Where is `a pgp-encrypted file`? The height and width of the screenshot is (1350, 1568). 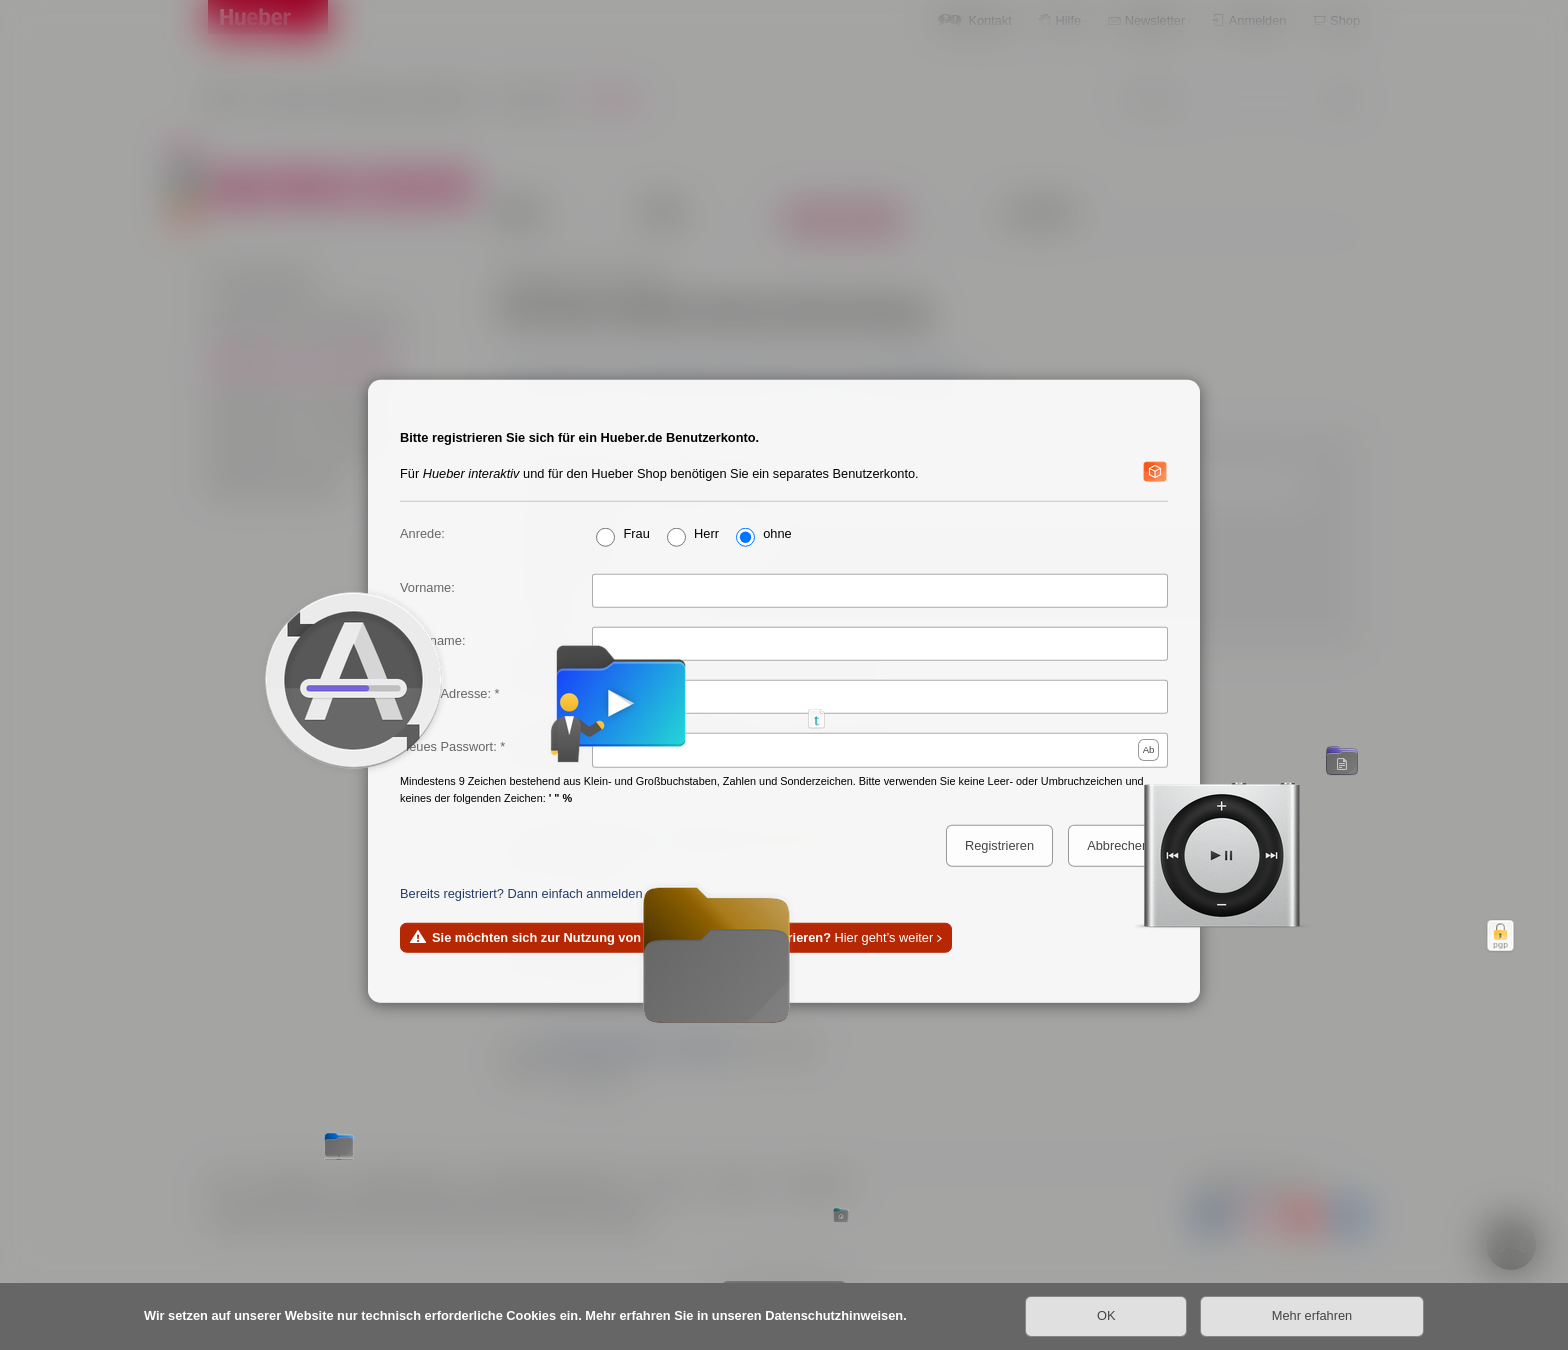
a pgp-encrypted file is located at coordinates (1500, 935).